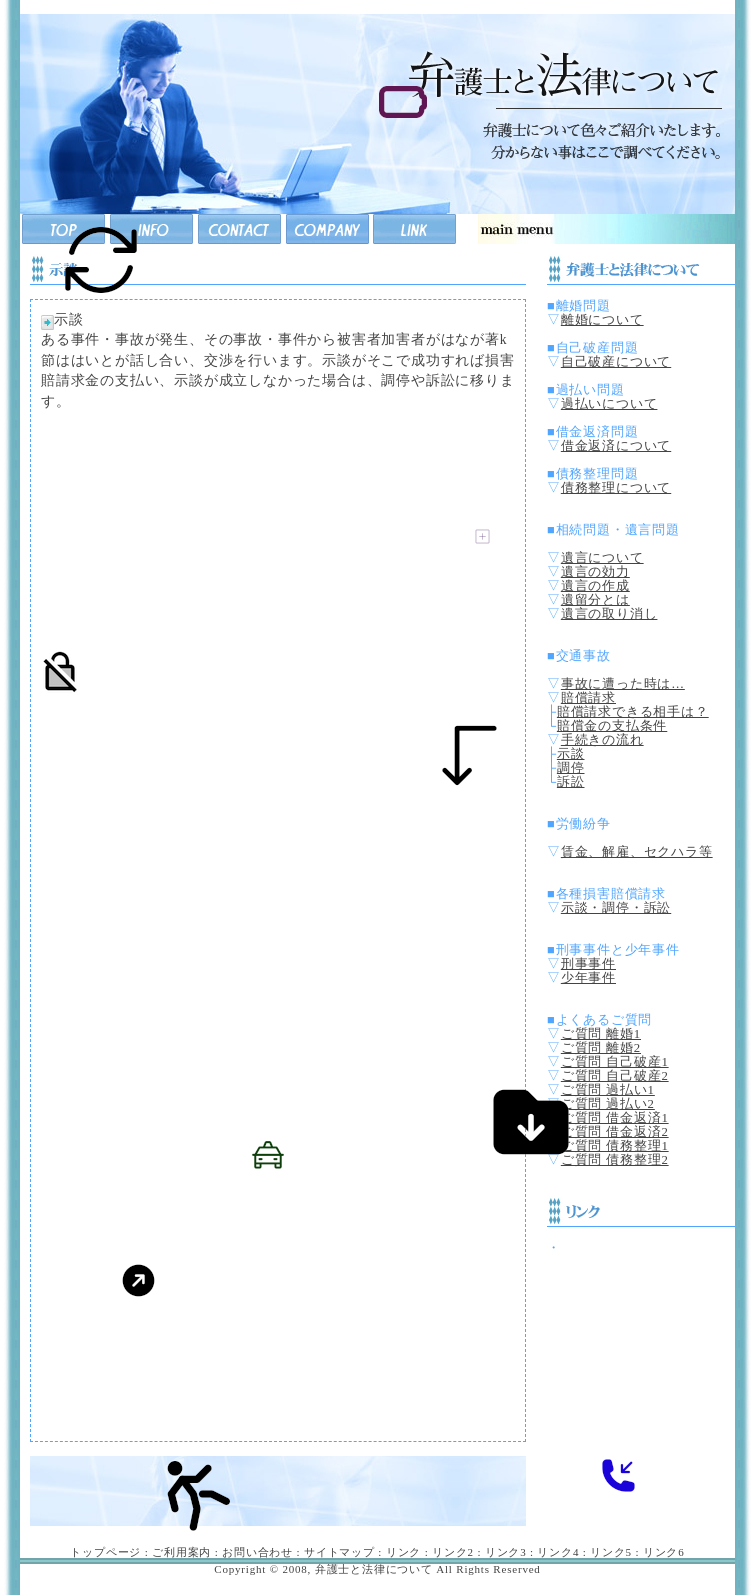 The height and width of the screenshot is (1595, 755). Describe the element at coordinates (403, 102) in the screenshot. I see `indicates current battery level` at that location.